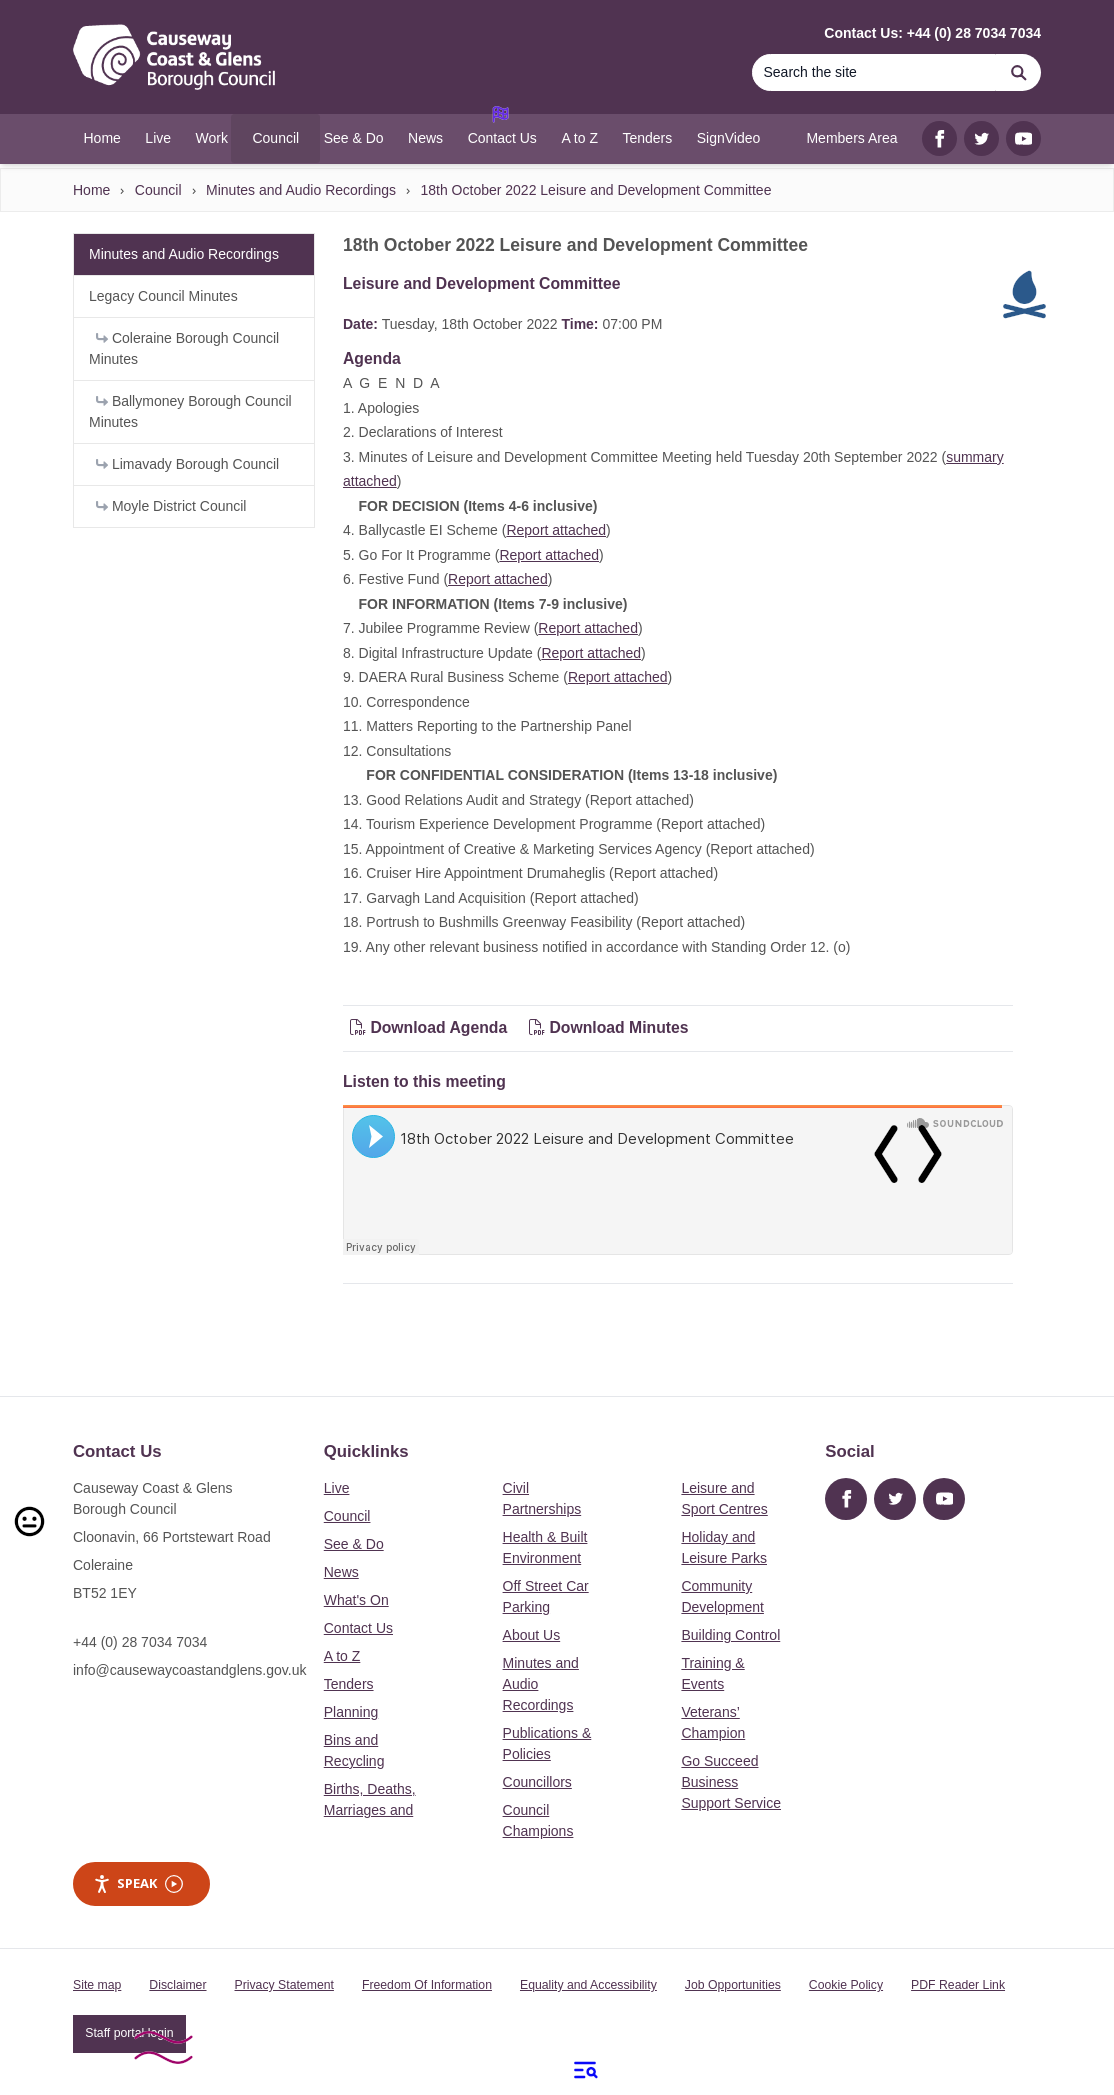 Image resolution: width=1114 pixels, height=2095 pixels. I want to click on view or edit source code, so click(908, 1154).